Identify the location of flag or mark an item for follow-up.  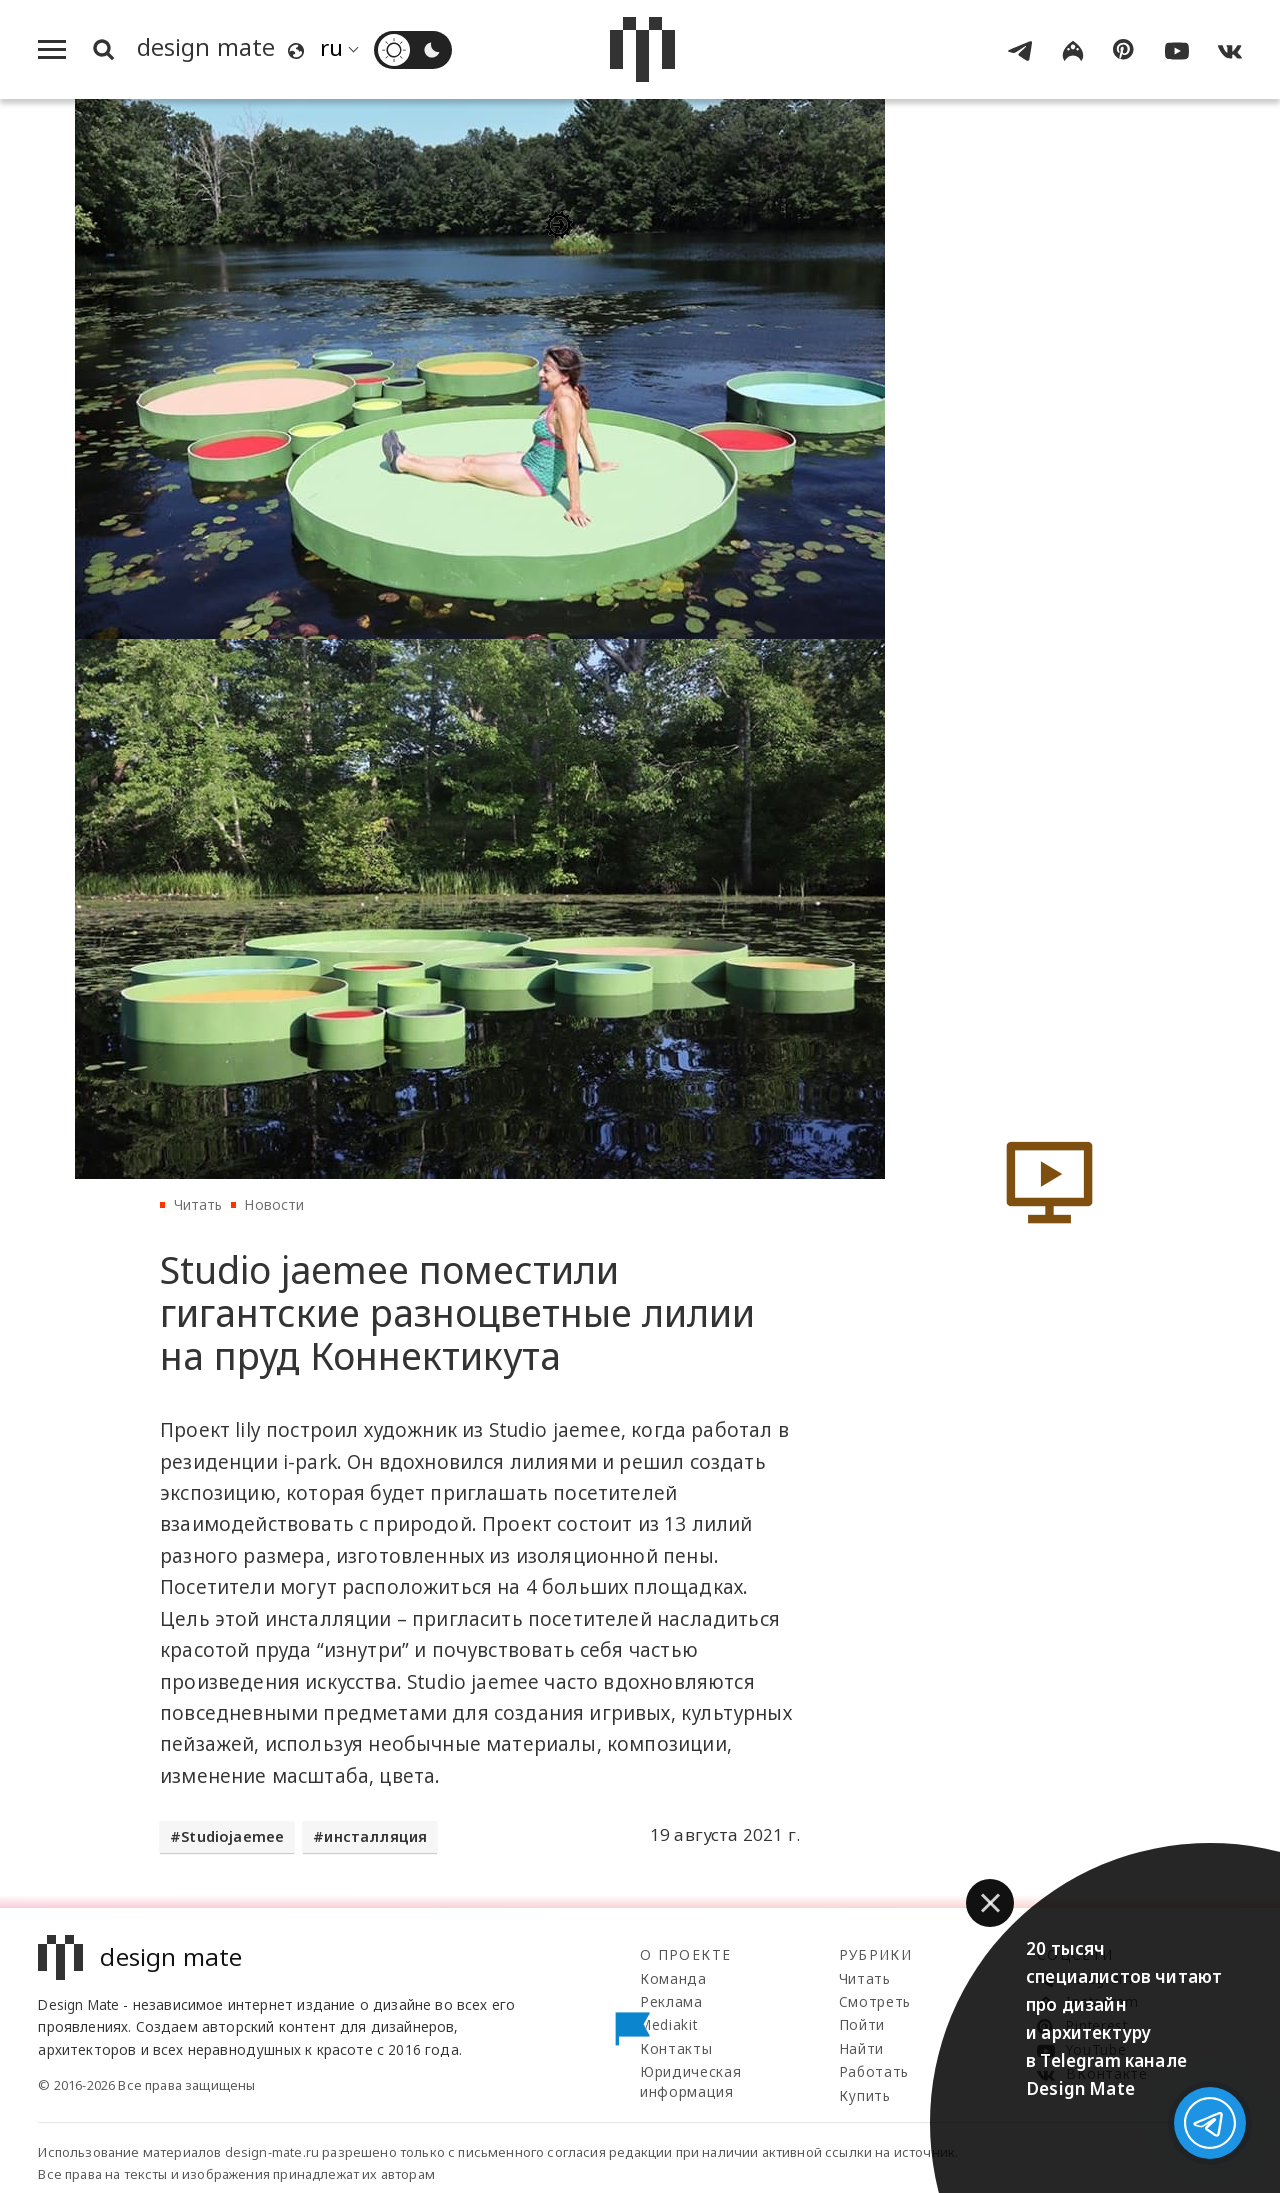
(633, 2028).